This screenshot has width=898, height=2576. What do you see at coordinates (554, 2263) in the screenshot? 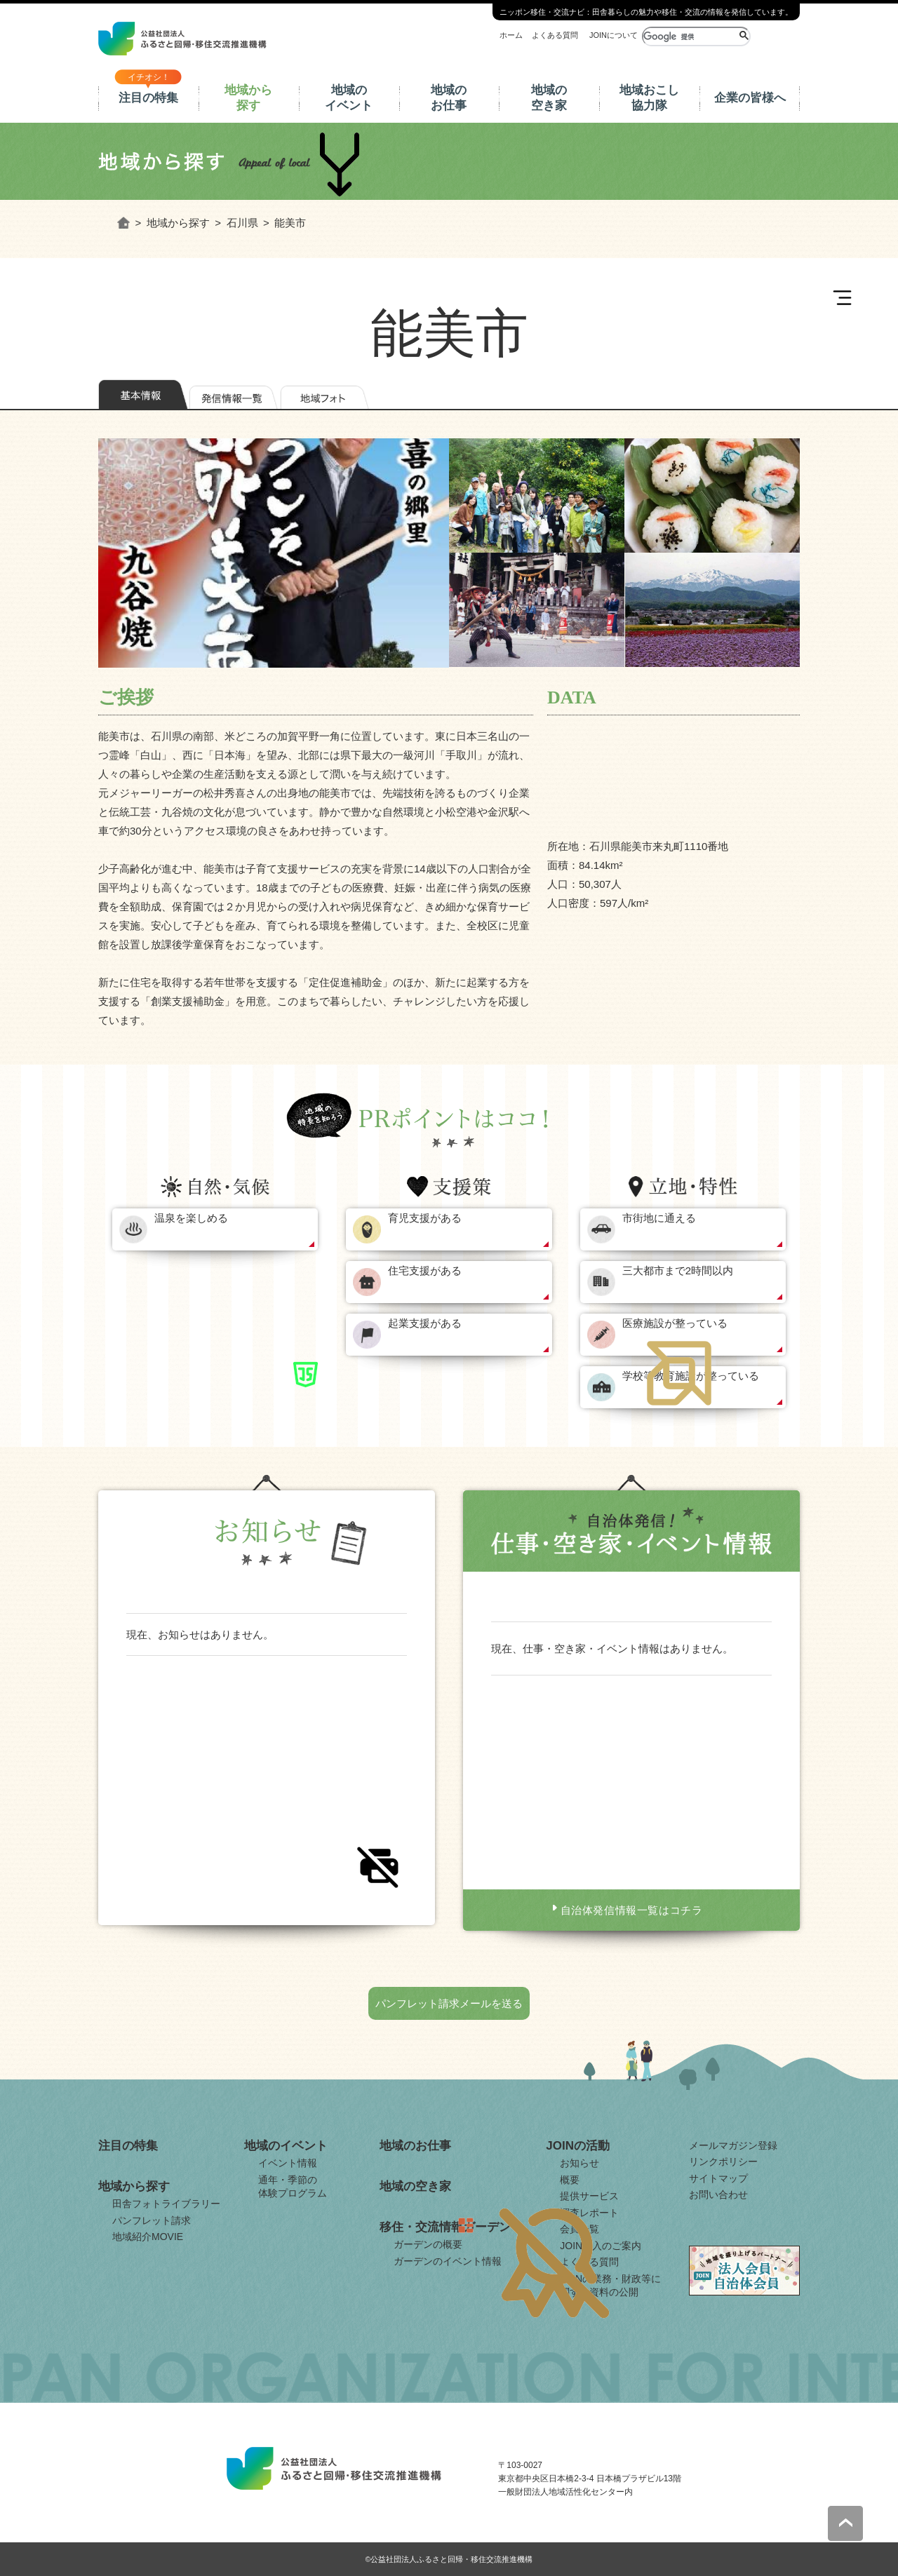
I see `indicates awards or achievements are disabled` at bounding box center [554, 2263].